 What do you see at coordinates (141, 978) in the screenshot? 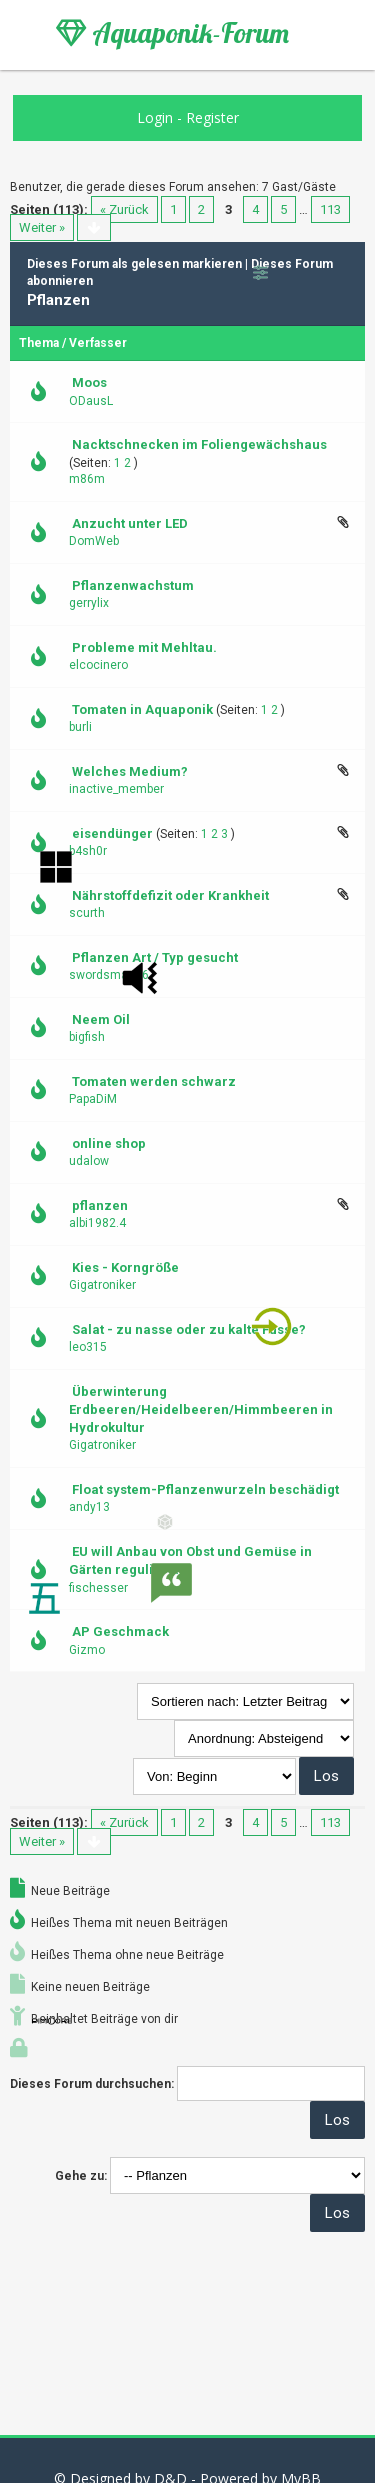
I see `set device to vibrate mode` at bounding box center [141, 978].